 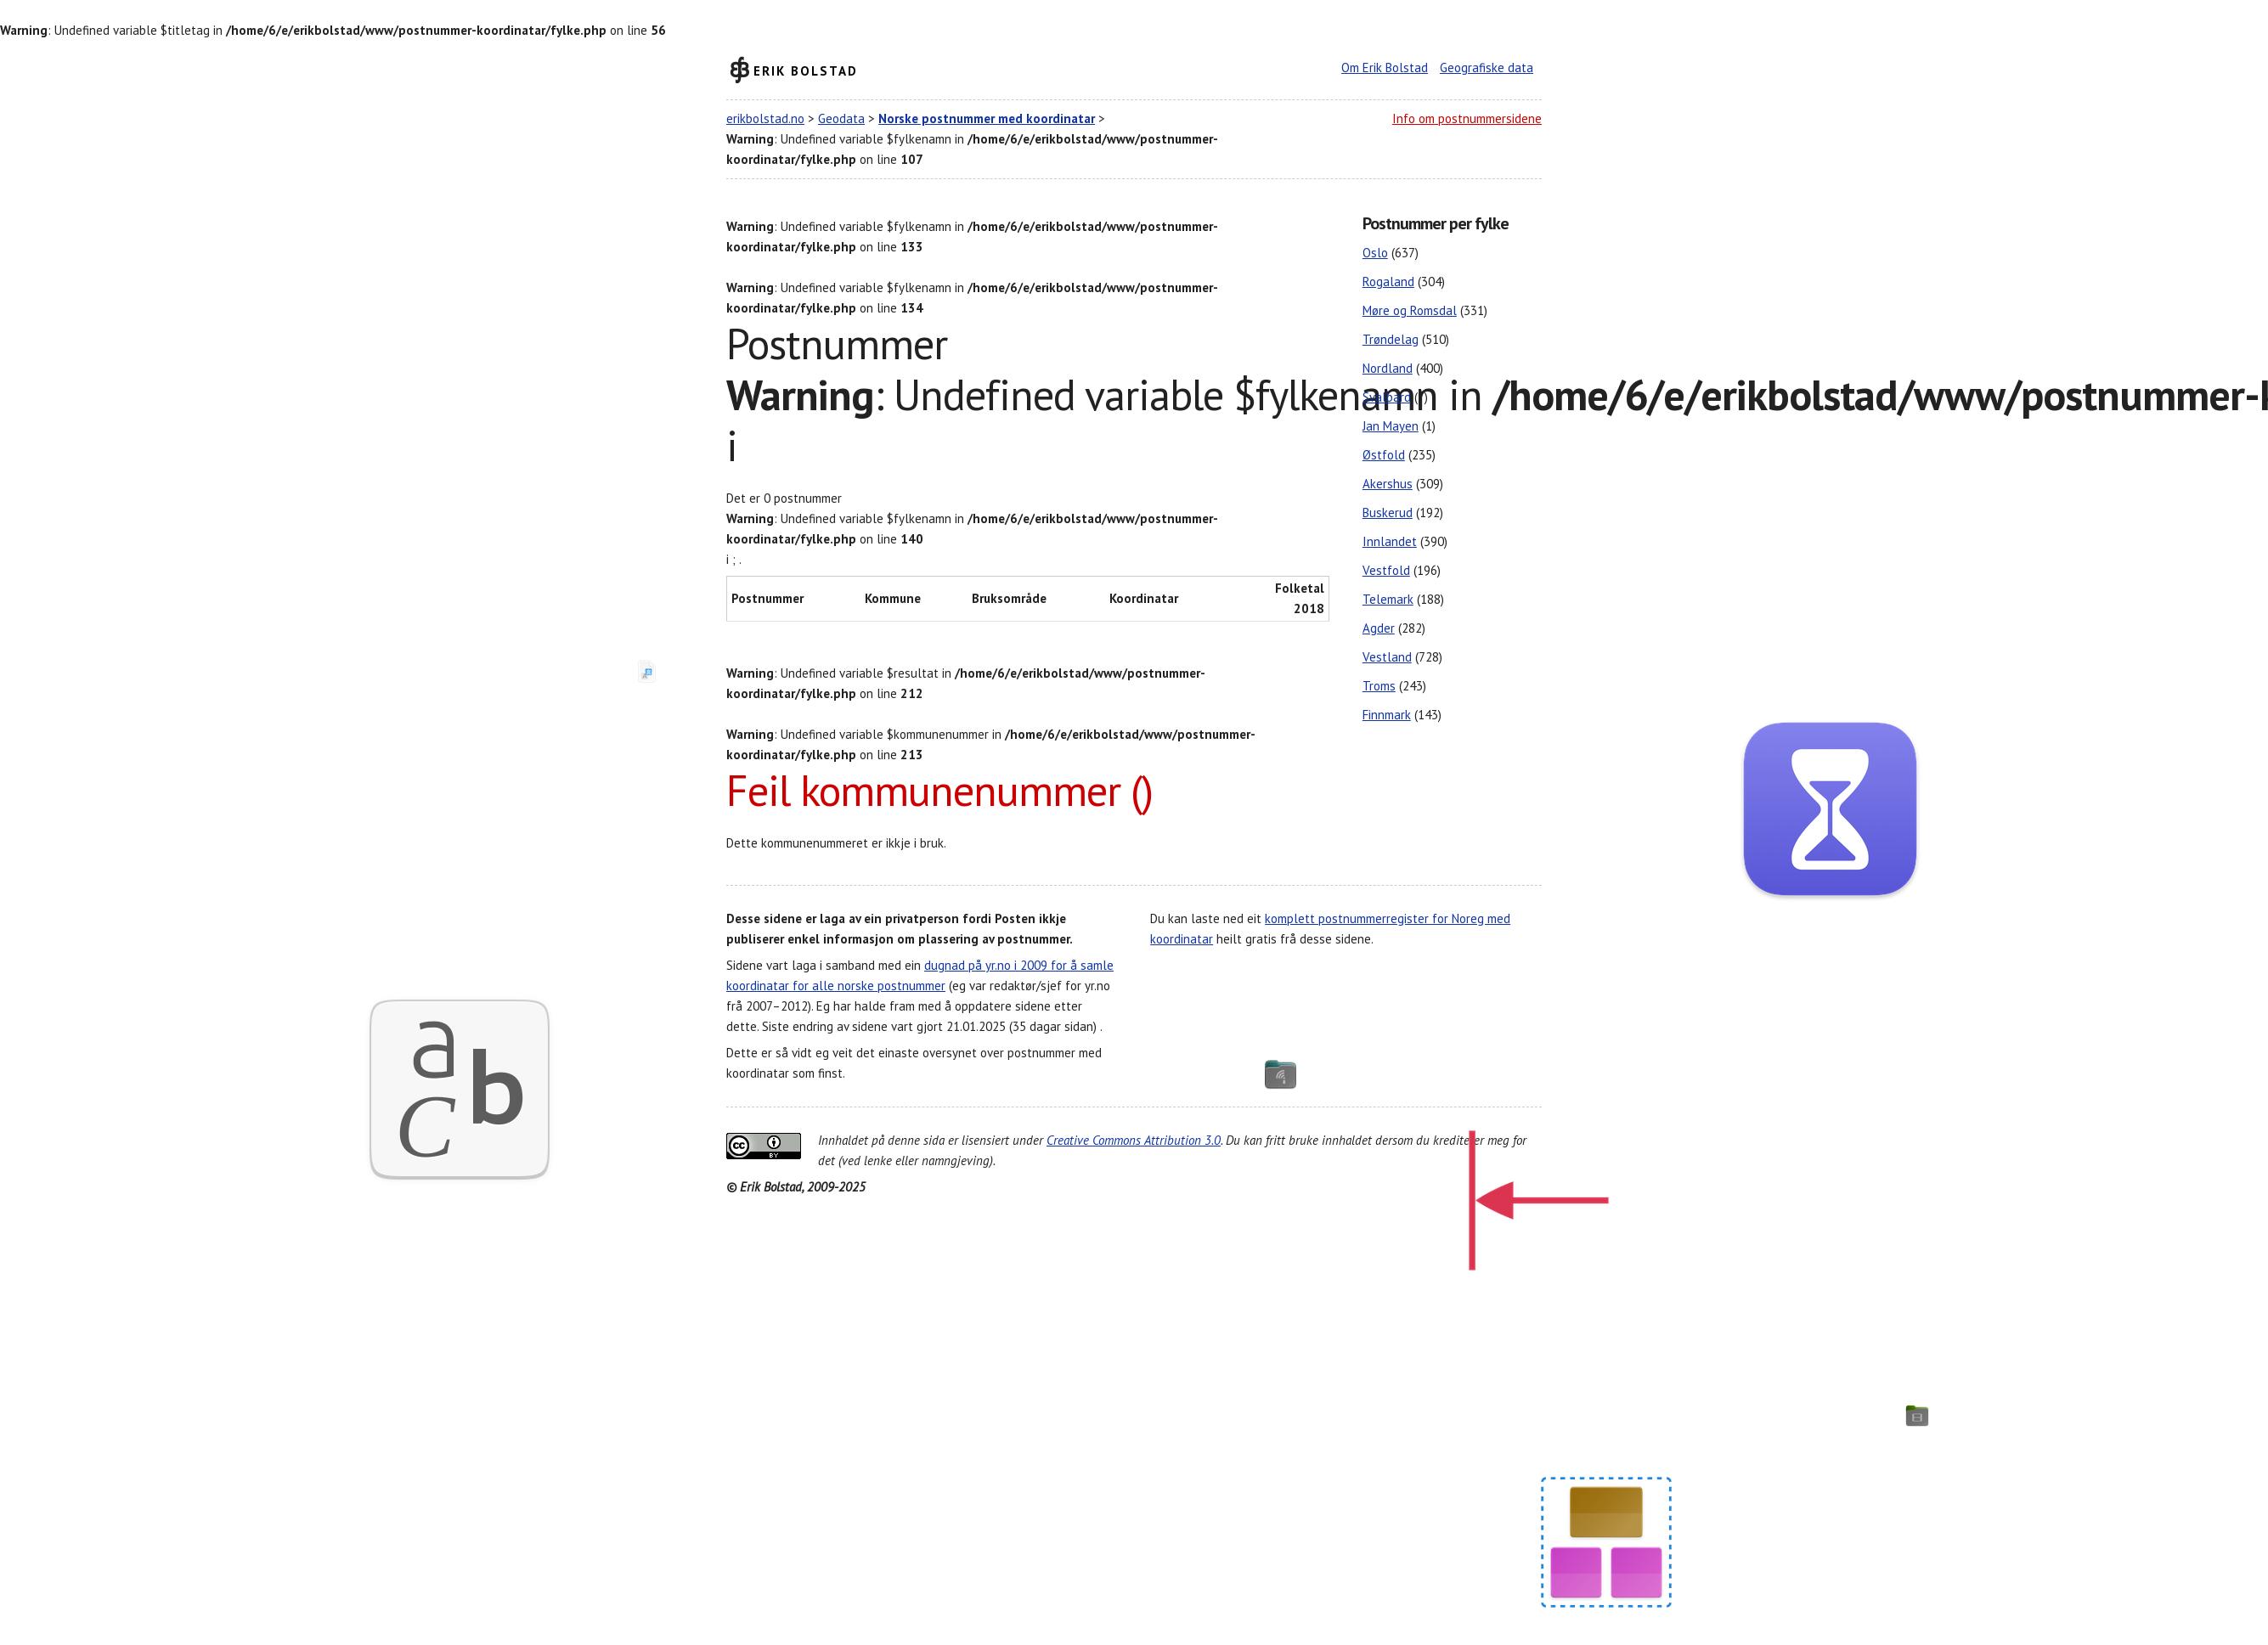 I want to click on go to the first item in a list or sequence, so click(x=1538, y=1200).